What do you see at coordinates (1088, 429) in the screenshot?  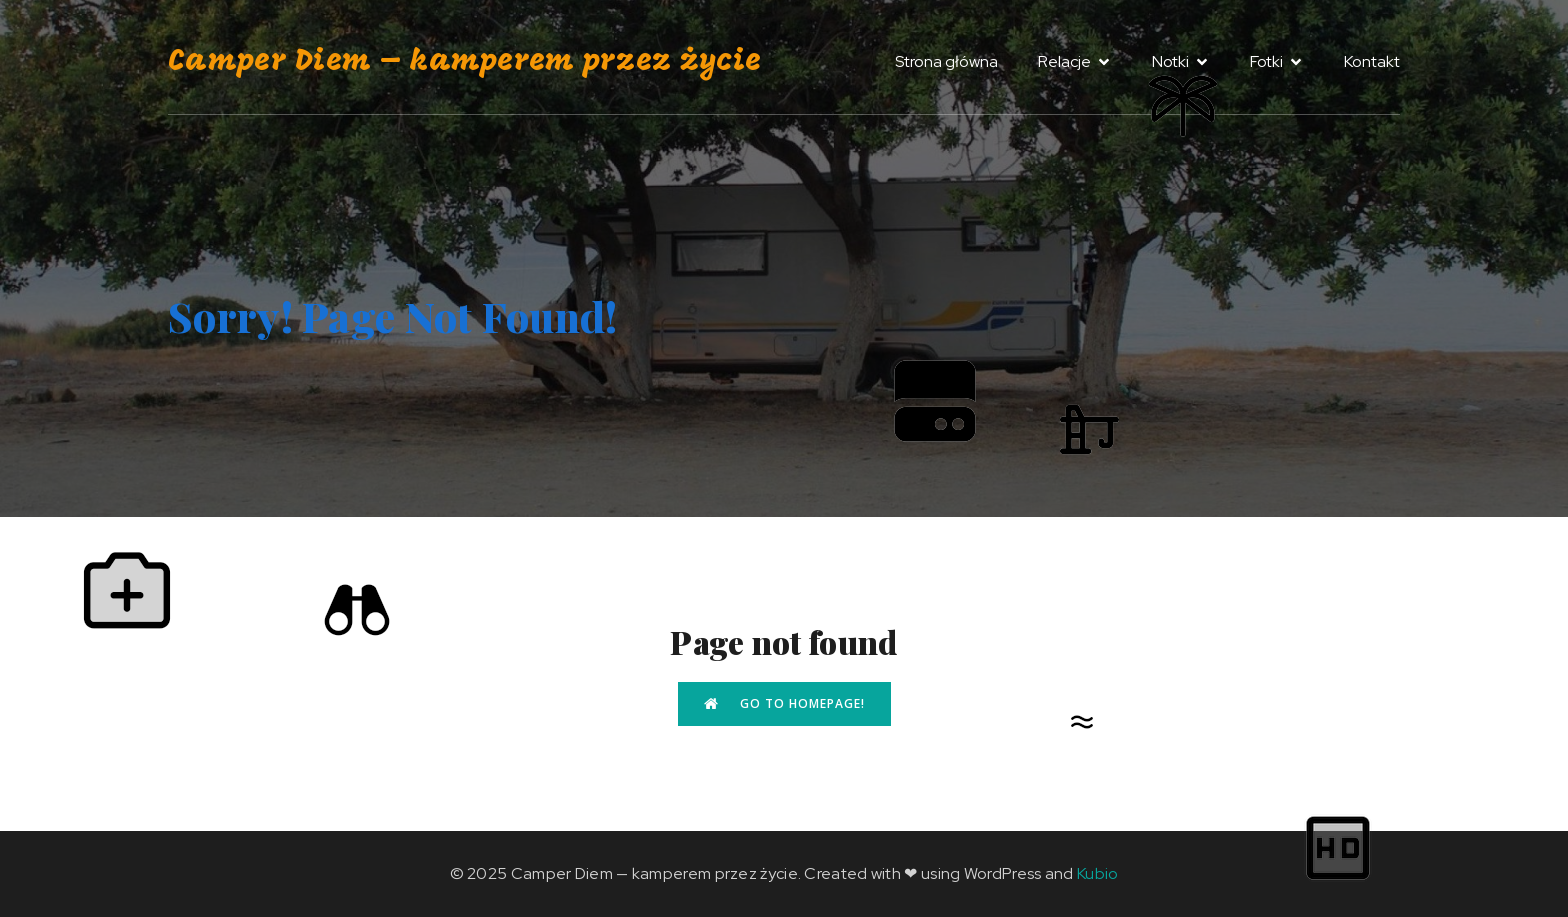 I see `construction or building in progress` at bounding box center [1088, 429].